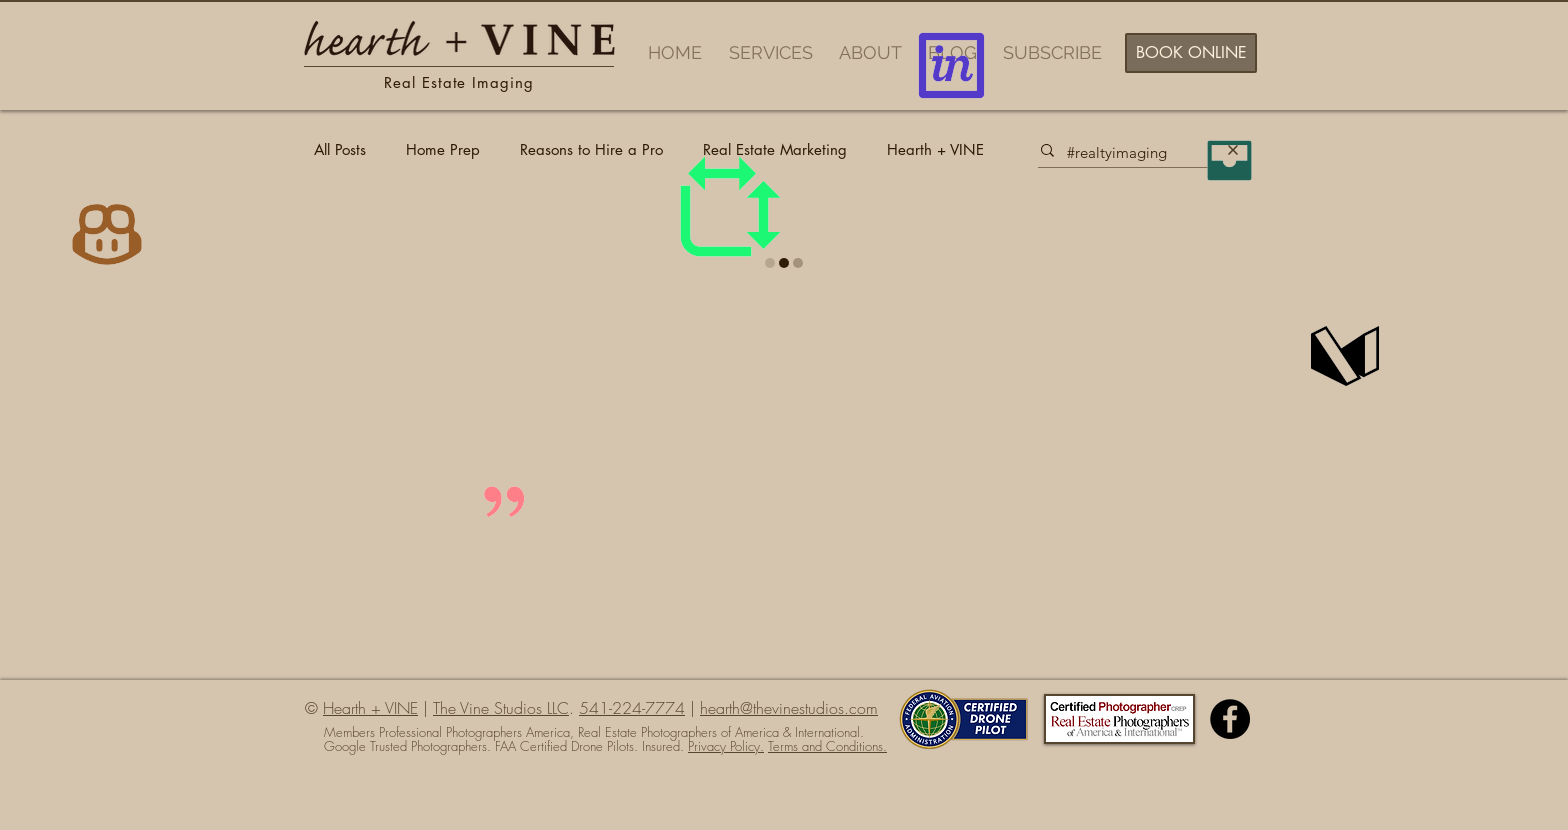  What do you see at coordinates (724, 212) in the screenshot?
I see `adjust custom dimensions or size` at bounding box center [724, 212].